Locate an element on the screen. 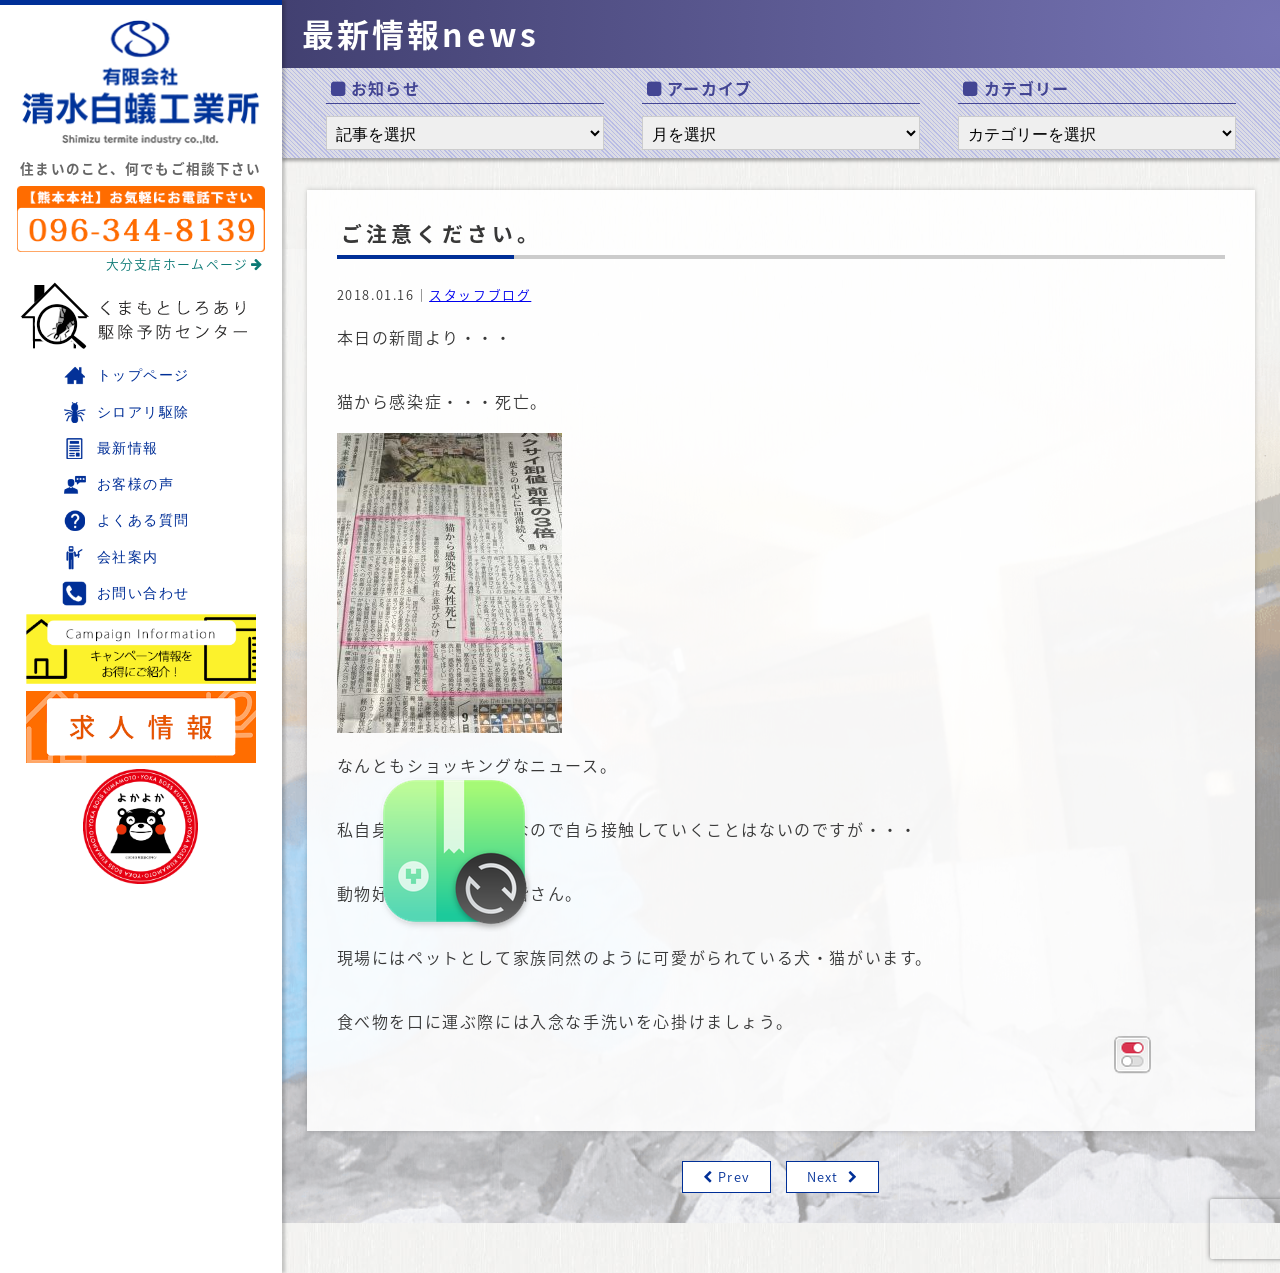  open system tweaks or settings app is located at coordinates (1132, 1054).